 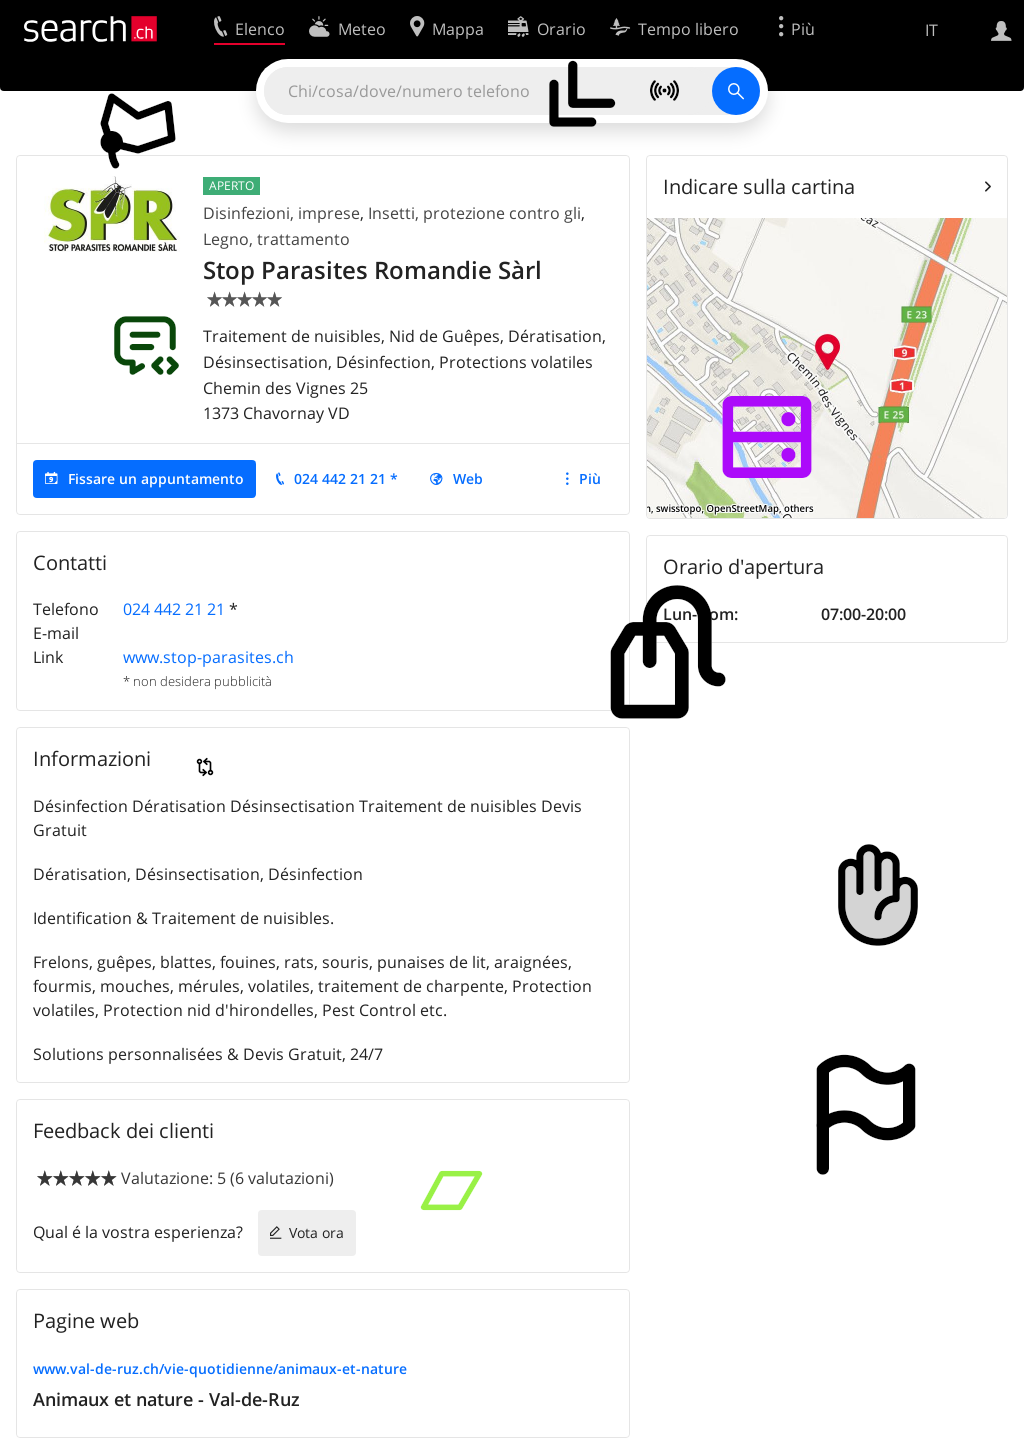 What do you see at coordinates (451, 1190) in the screenshot?
I see `visit bandcamp profile or page` at bounding box center [451, 1190].